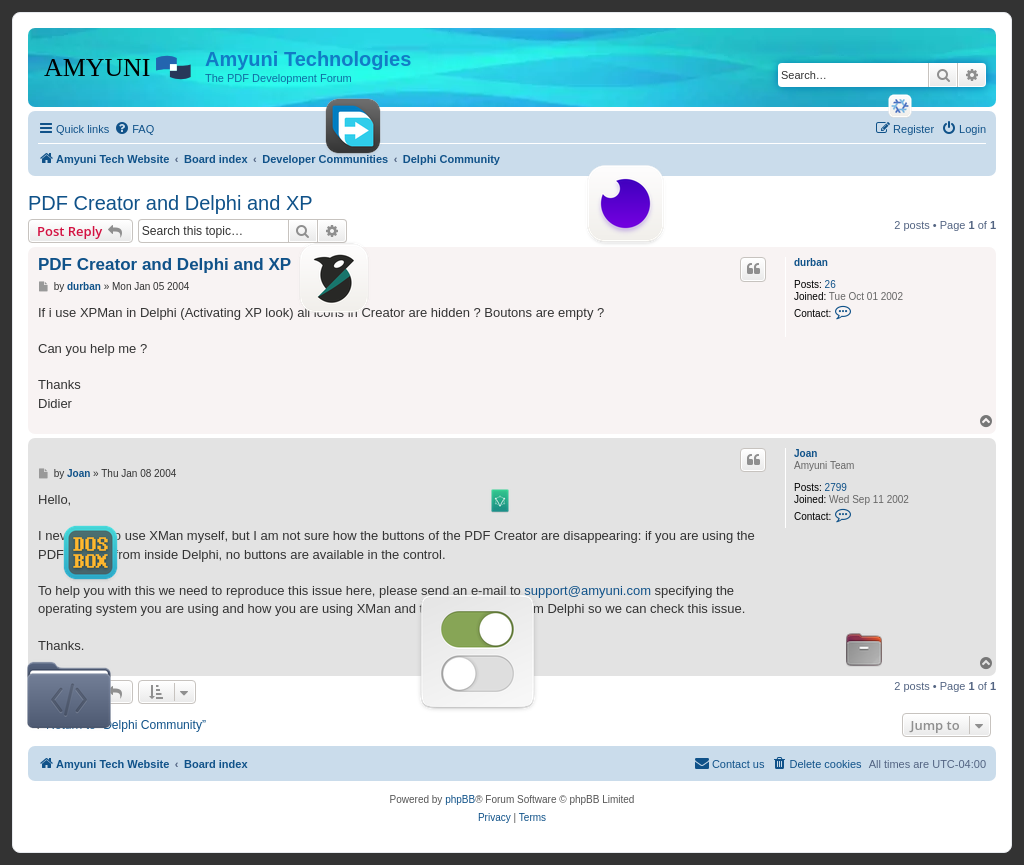 Image resolution: width=1024 pixels, height=865 pixels. Describe the element at coordinates (90, 552) in the screenshot. I see `launch DOSBox emulator to run classic DOS games and software` at that location.